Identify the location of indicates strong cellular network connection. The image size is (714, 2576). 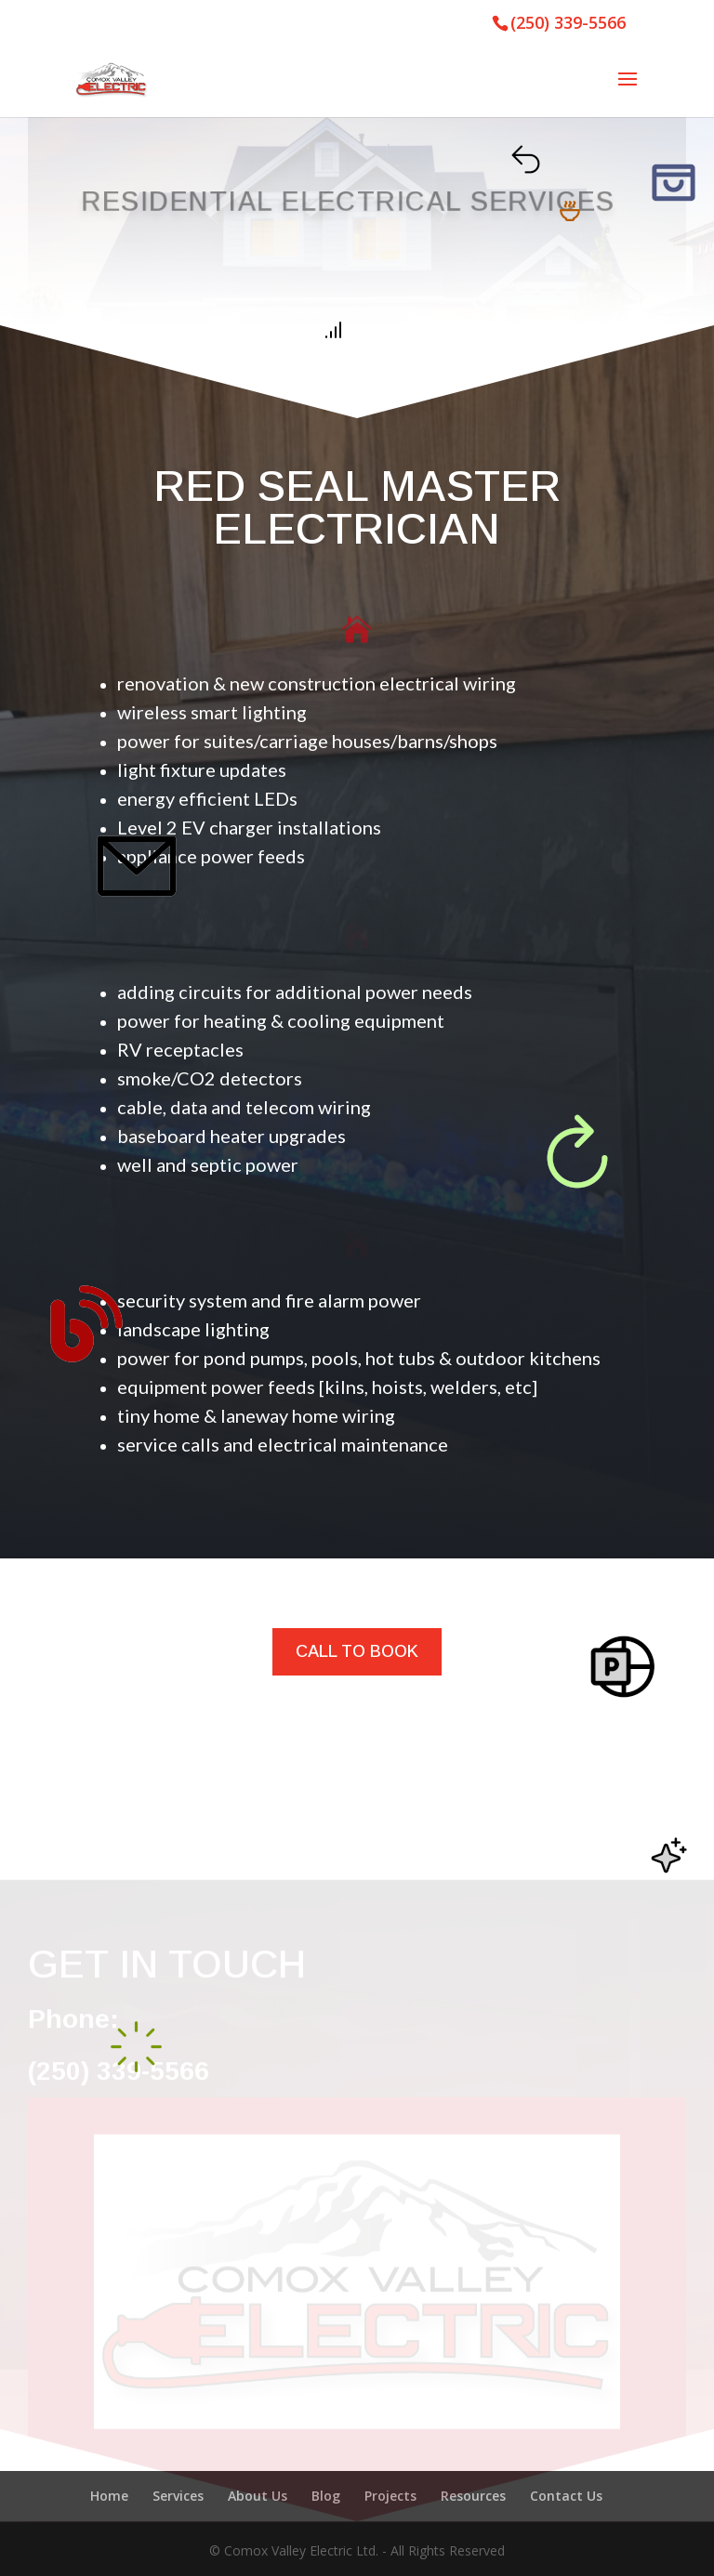
(337, 329).